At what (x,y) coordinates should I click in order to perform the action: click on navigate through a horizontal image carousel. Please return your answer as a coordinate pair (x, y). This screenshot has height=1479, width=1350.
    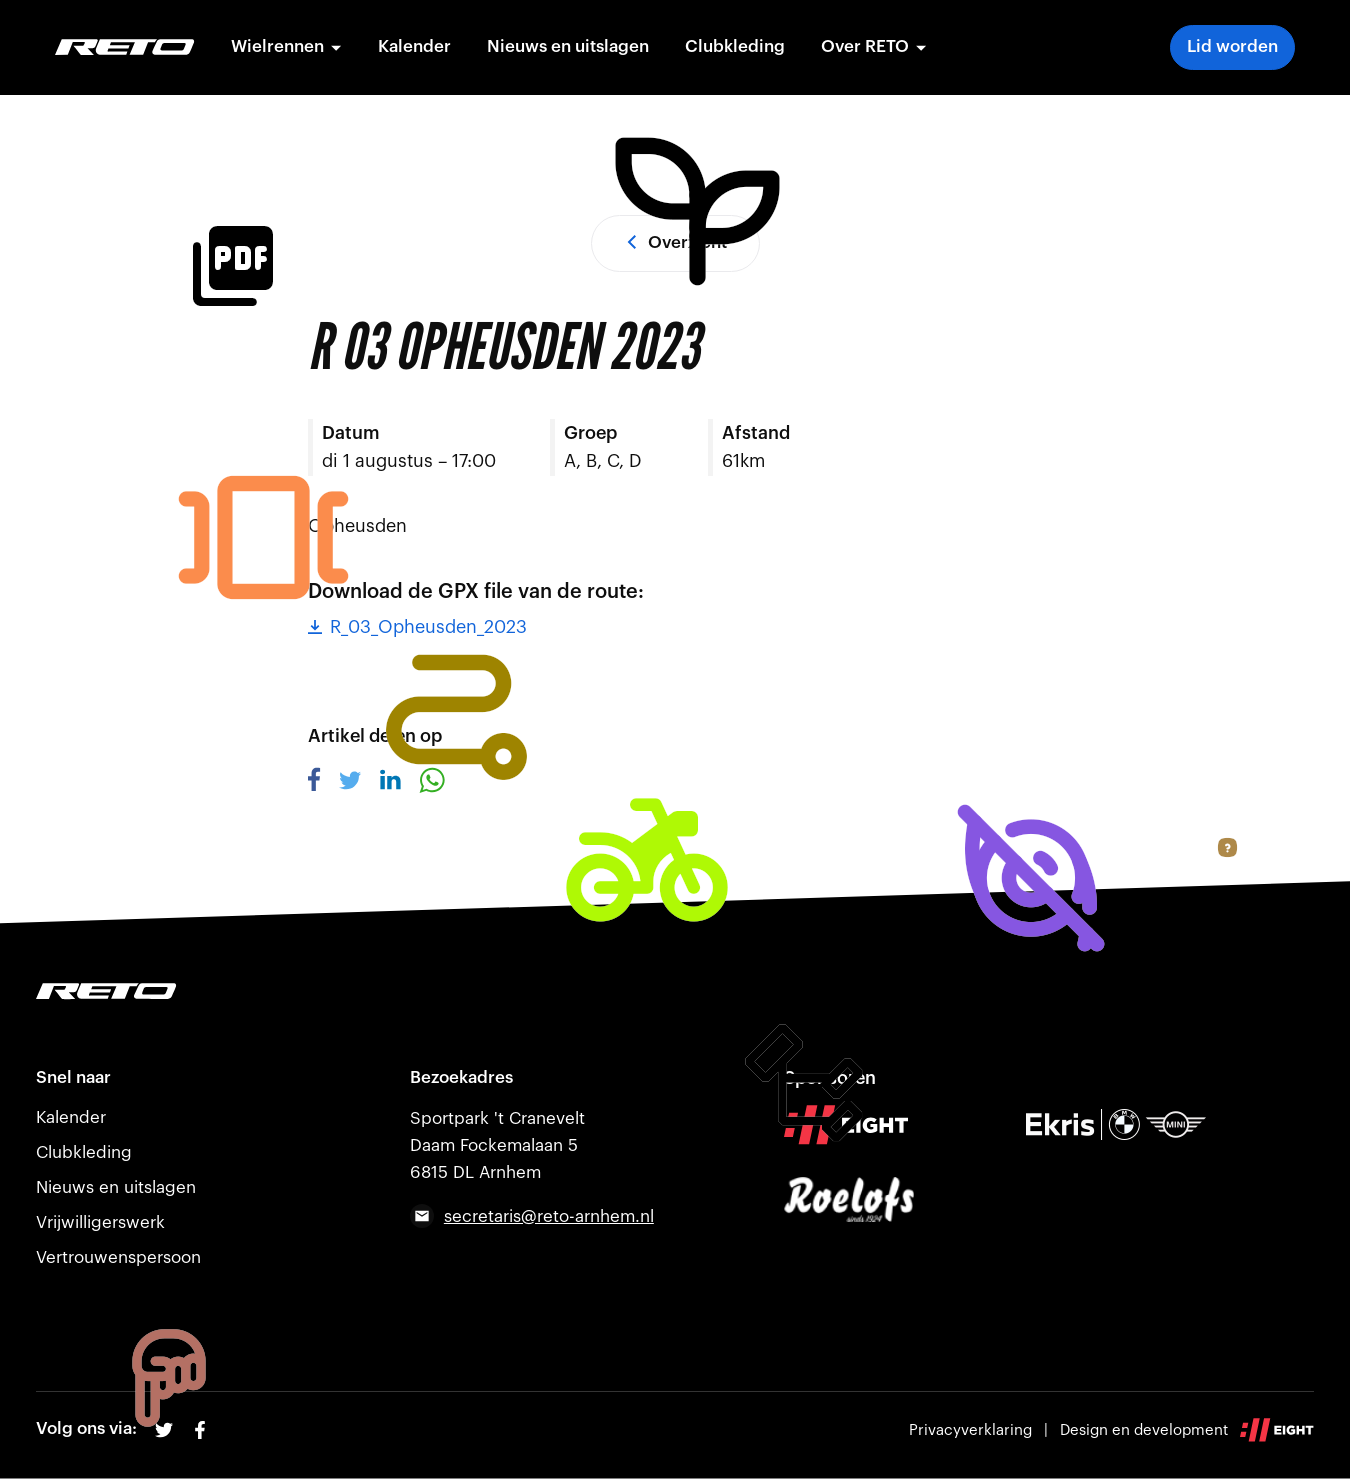
    Looking at the image, I should click on (263, 537).